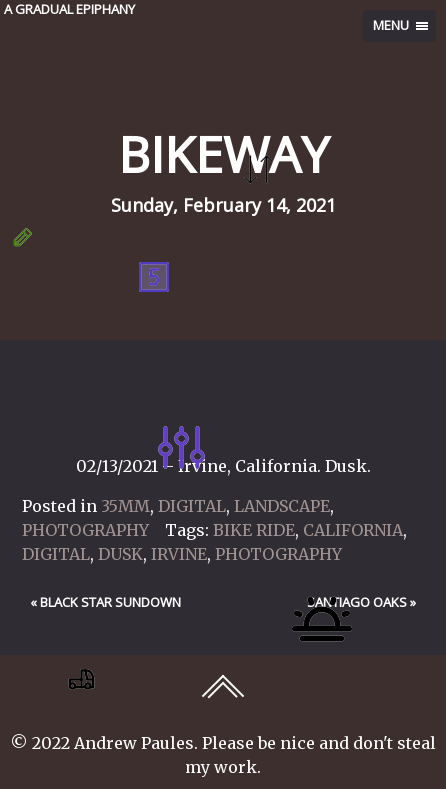  What do you see at coordinates (181, 447) in the screenshot?
I see `adjust settings or preferences` at bounding box center [181, 447].